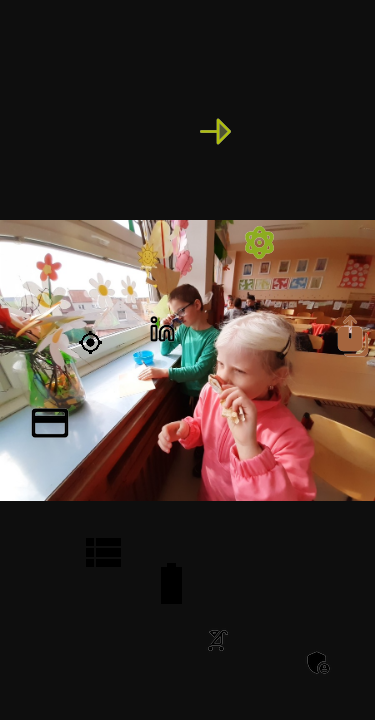 Image resolution: width=375 pixels, height=720 pixels. What do you see at coordinates (217, 640) in the screenshot?
I see `indicates stroller-friendly or family amenities available` at bounding box center [217, 640].